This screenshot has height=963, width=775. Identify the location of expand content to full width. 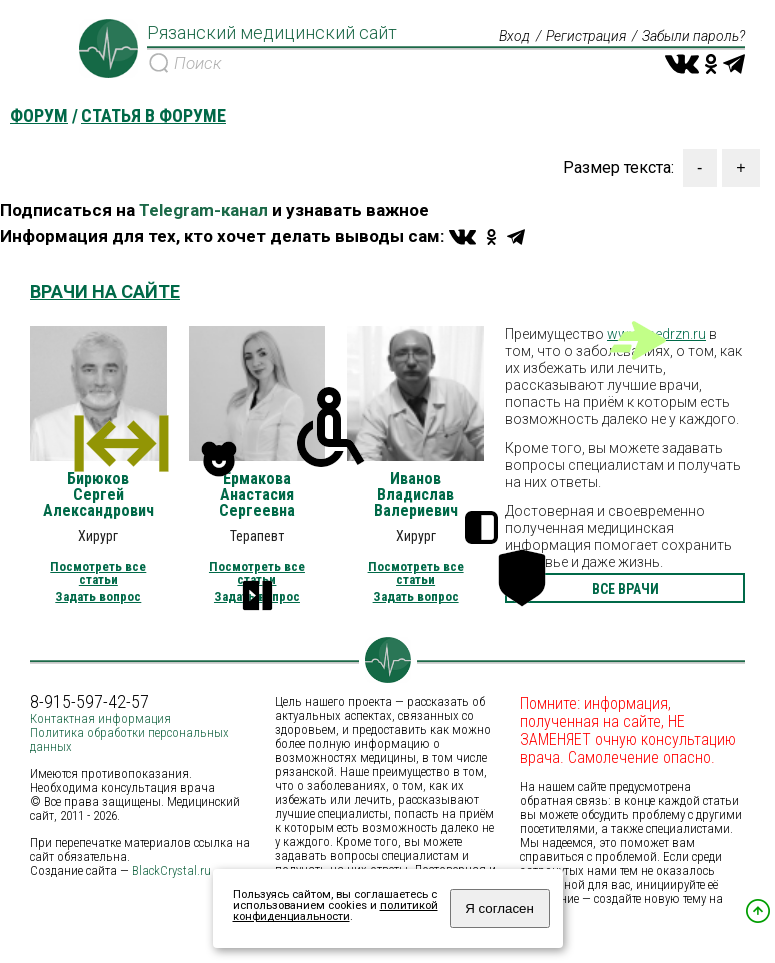
(121, 443).